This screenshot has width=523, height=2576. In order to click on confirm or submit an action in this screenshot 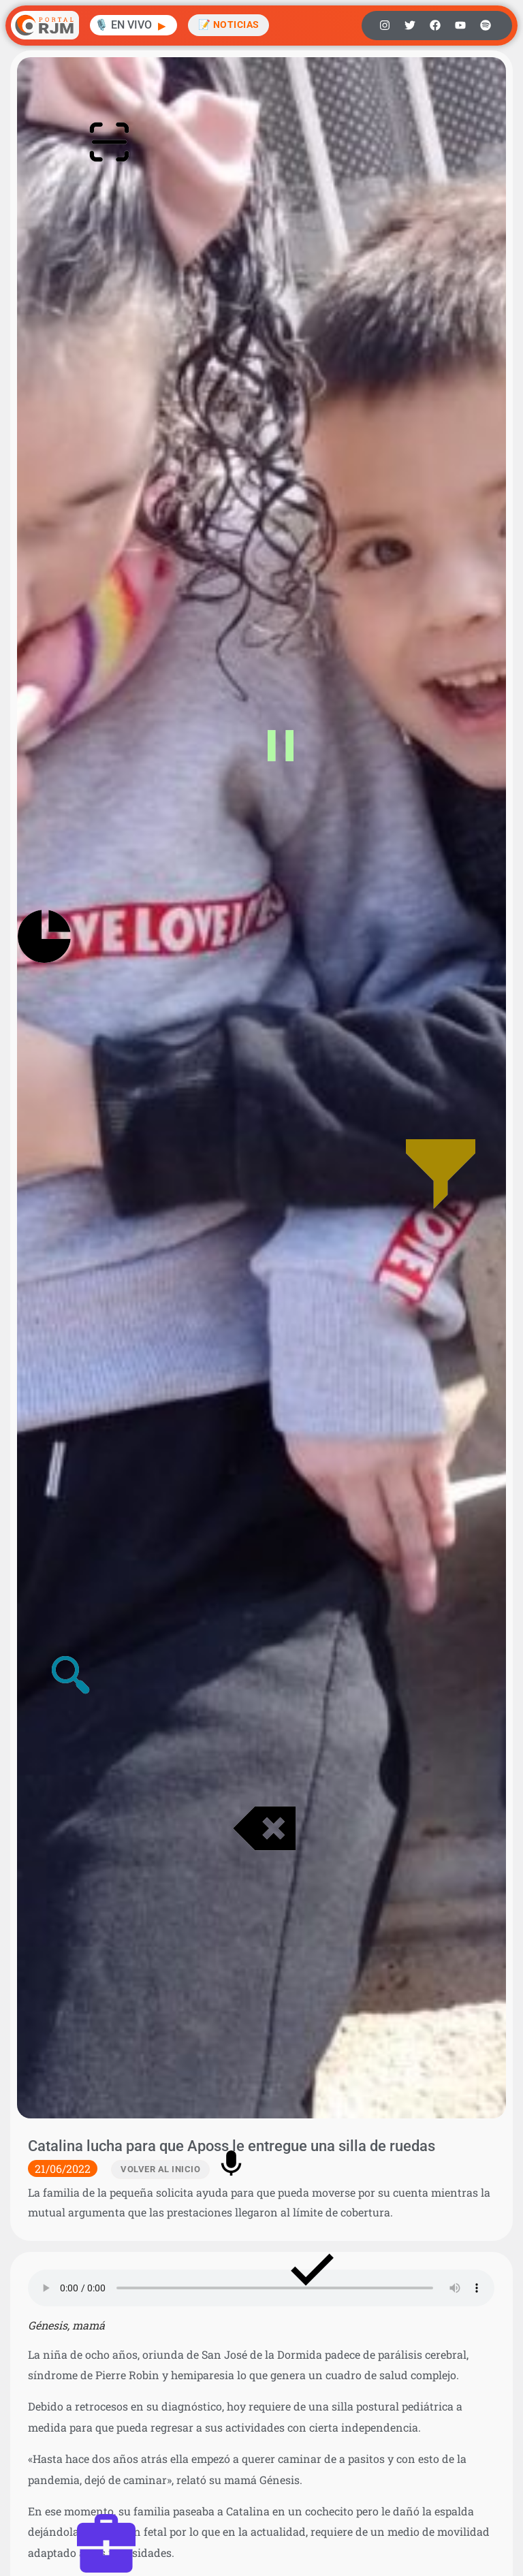, I will do `click(312, 2268)`.